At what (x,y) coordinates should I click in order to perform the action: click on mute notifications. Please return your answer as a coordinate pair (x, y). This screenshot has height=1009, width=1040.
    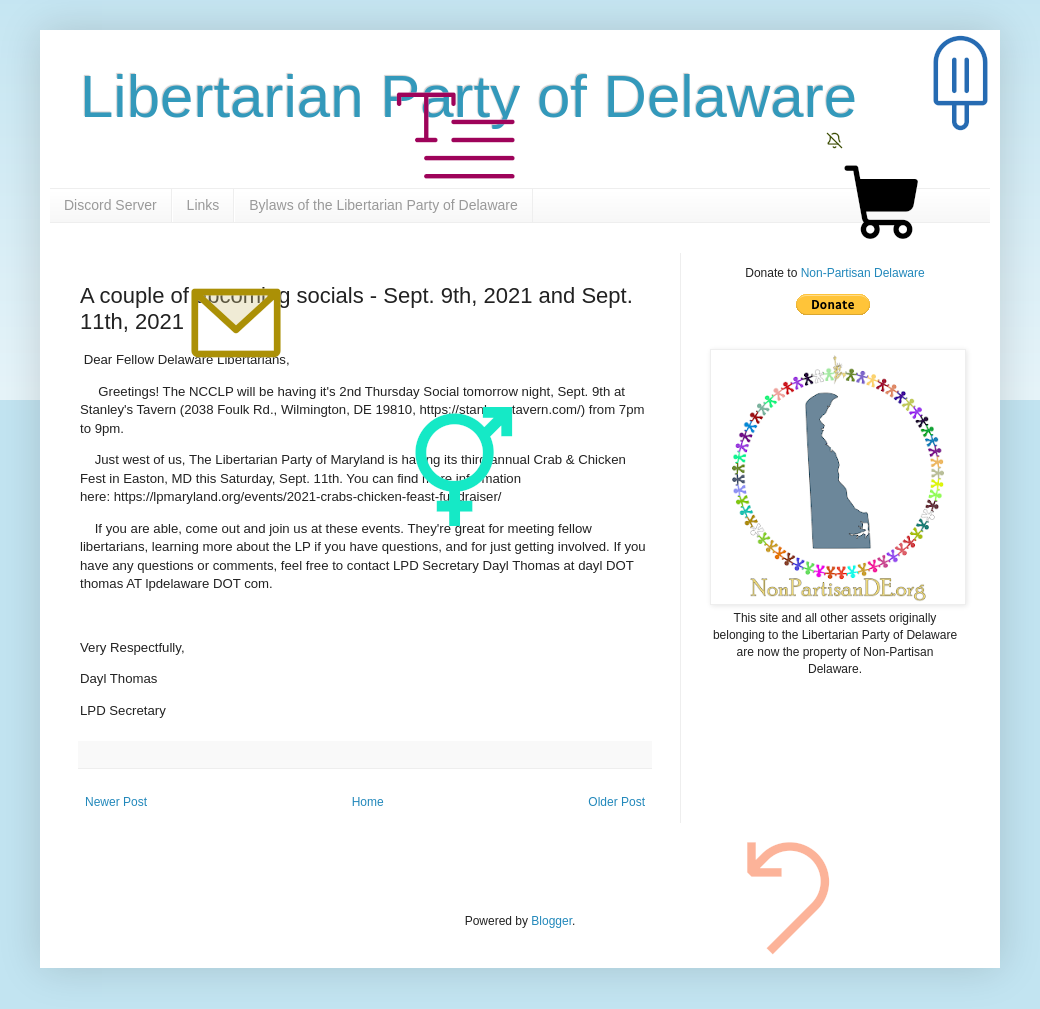
    Looking at the image, I should click on (834, 140).